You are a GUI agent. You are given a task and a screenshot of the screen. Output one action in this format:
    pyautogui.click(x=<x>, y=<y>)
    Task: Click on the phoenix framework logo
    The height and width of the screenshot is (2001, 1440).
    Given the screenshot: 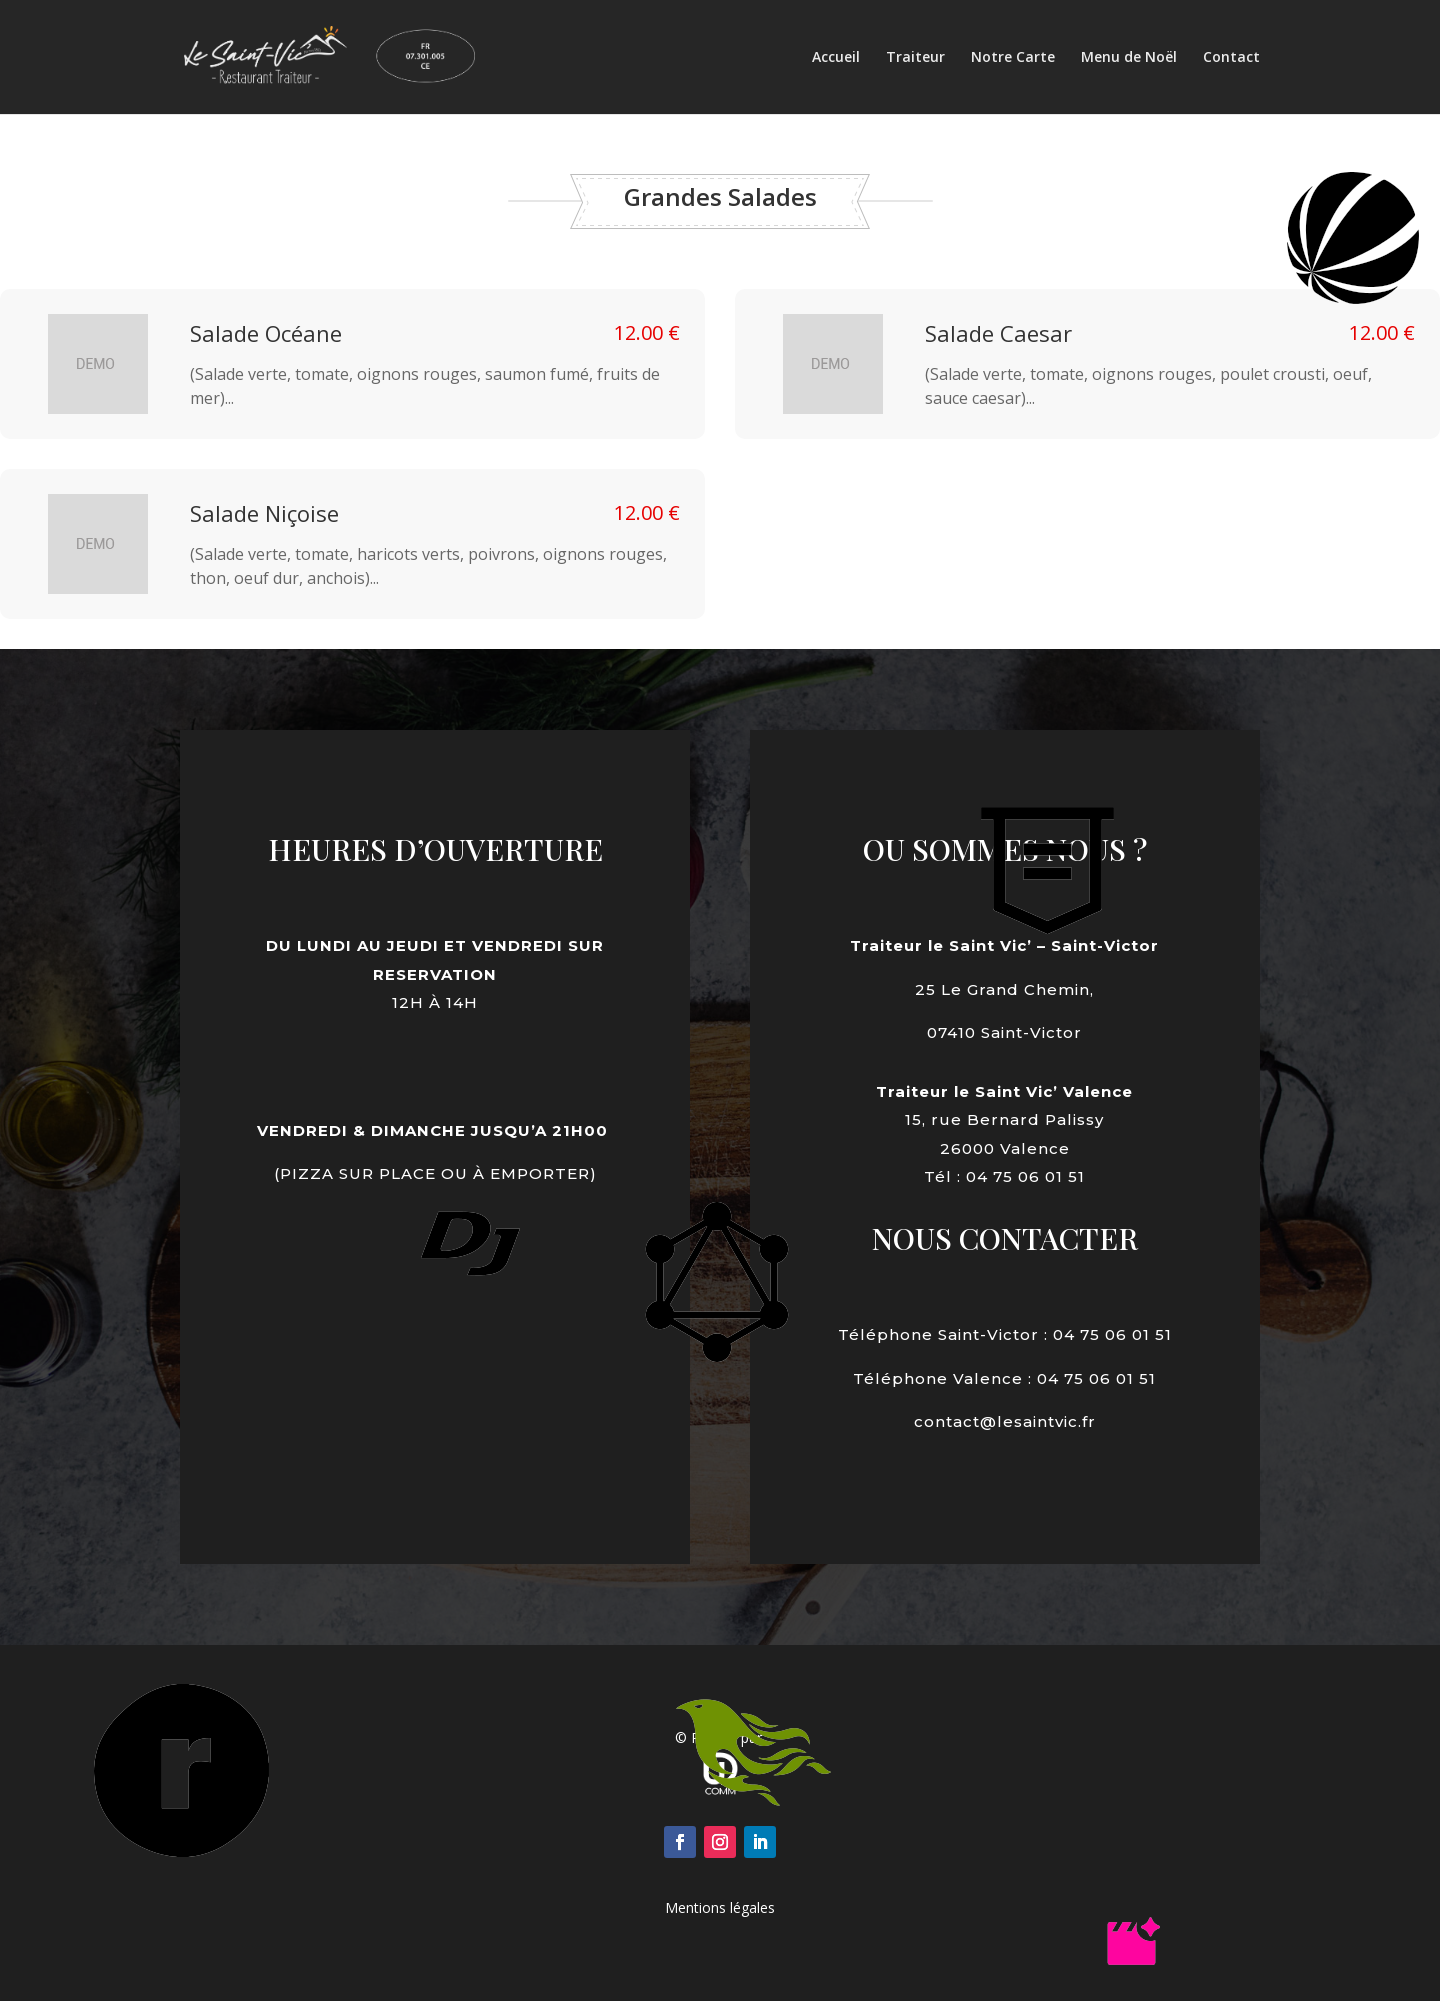 What is the action you would take?
    pyautogui.click(x=753, y=1752)
    